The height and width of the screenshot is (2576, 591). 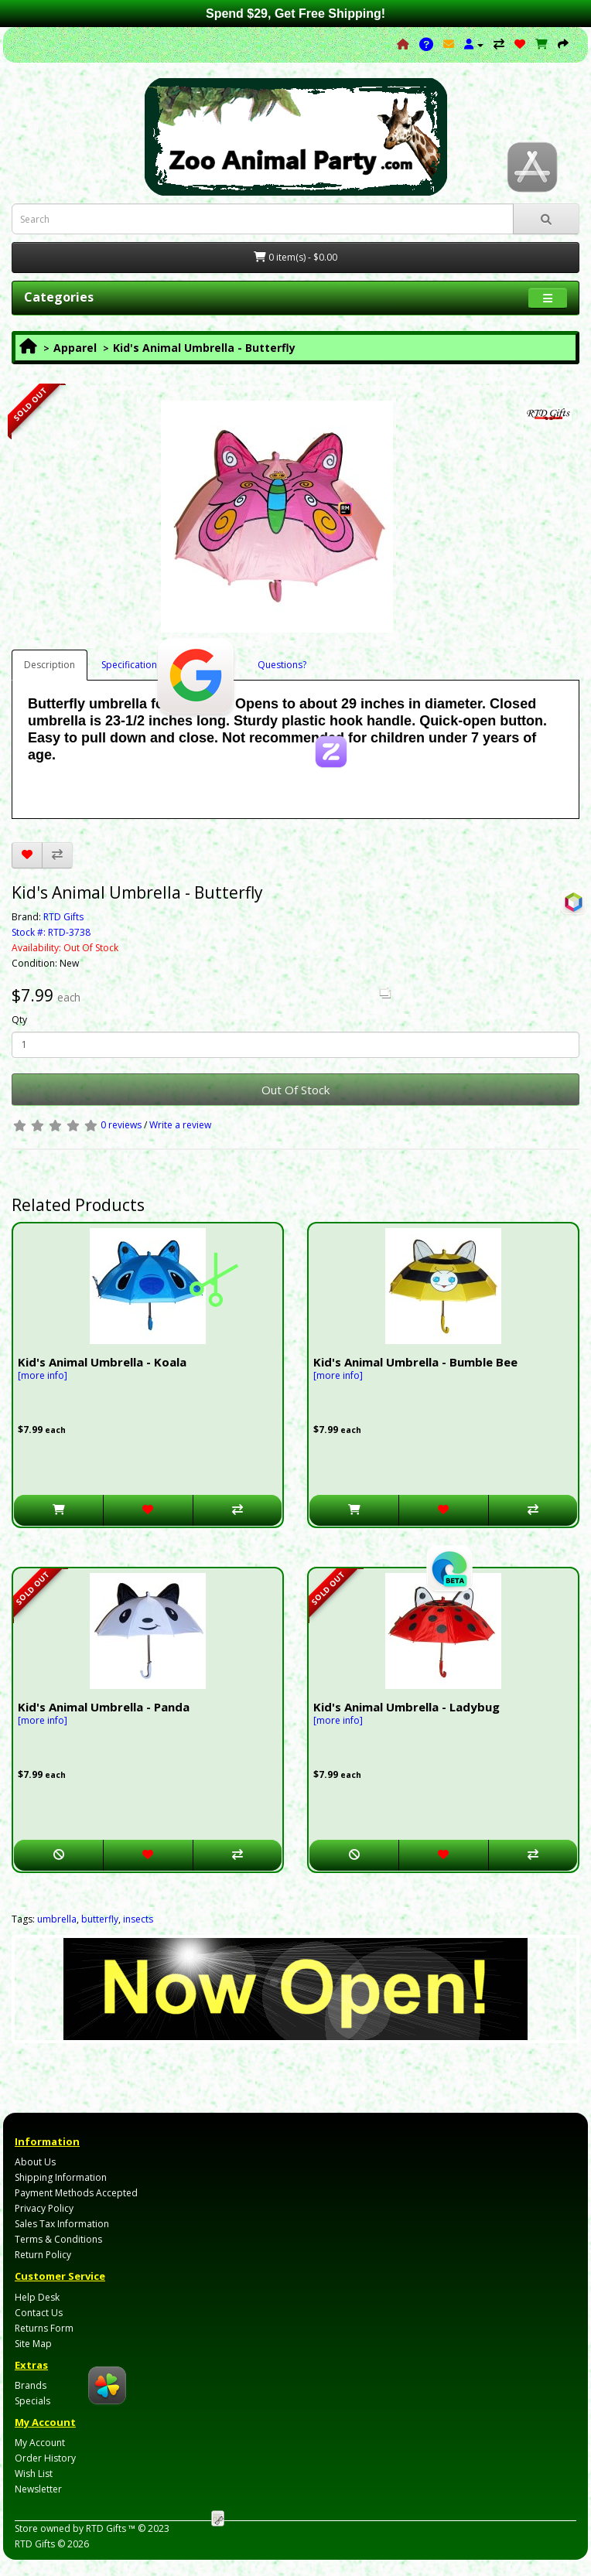 I want to click on access window management settings, so click(x=385, y=993).